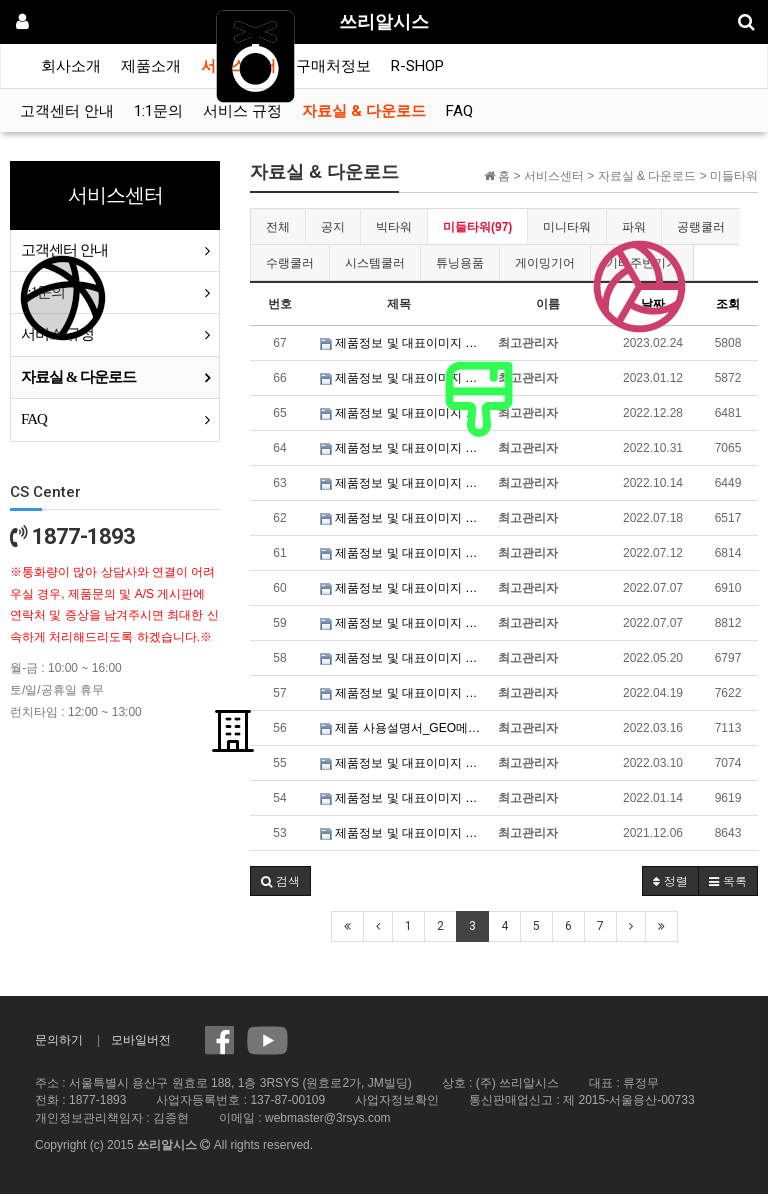 The image size is (768, 1194). I want to click on view company or business information, so click(233, 731).